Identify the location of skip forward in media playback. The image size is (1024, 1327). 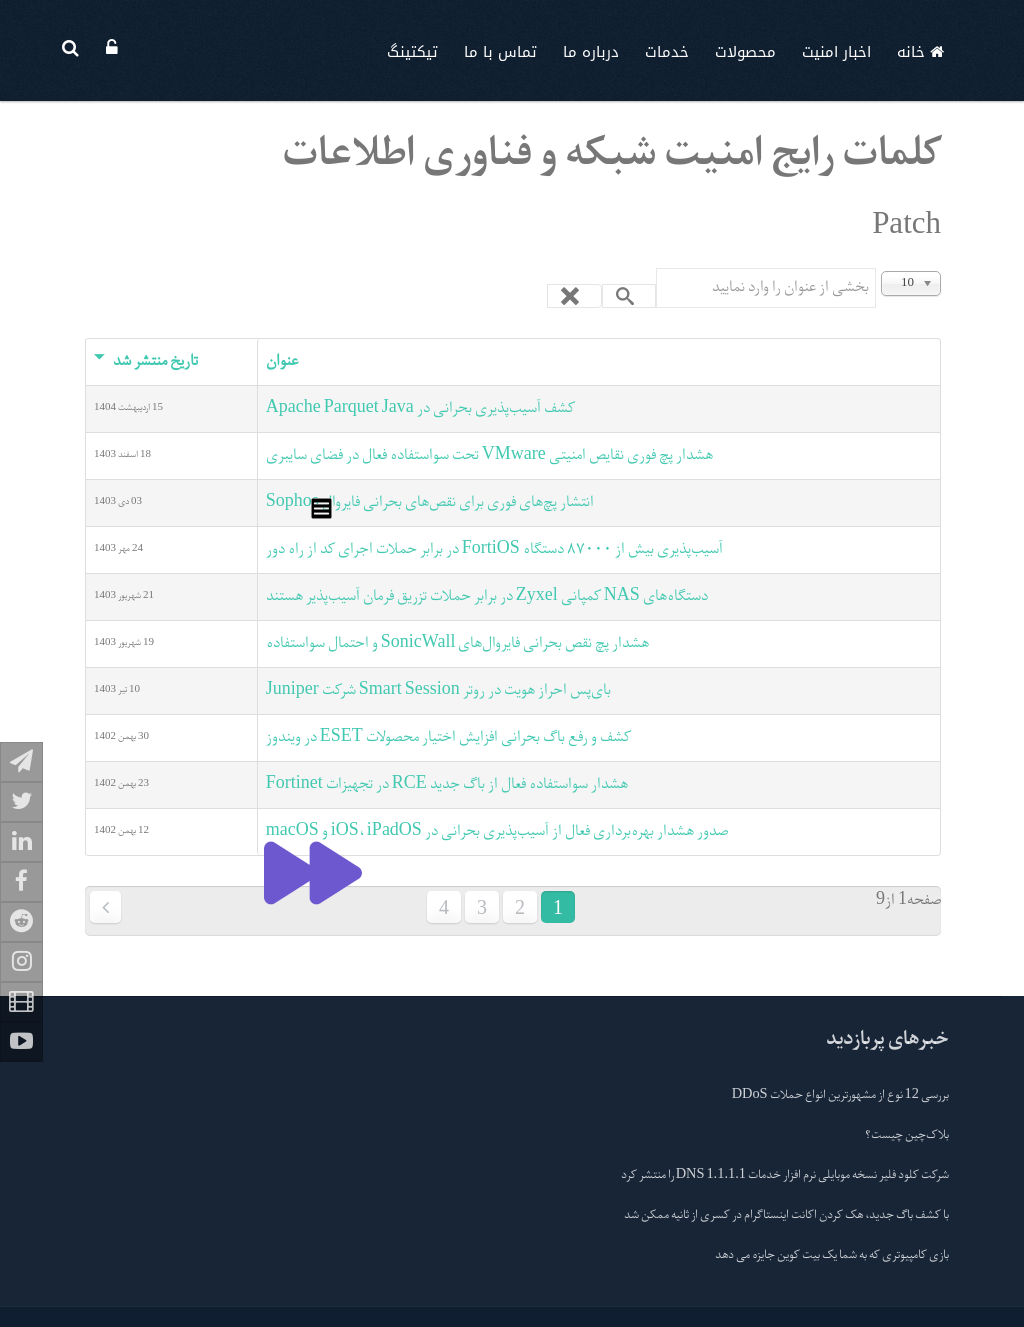
(306, 873).